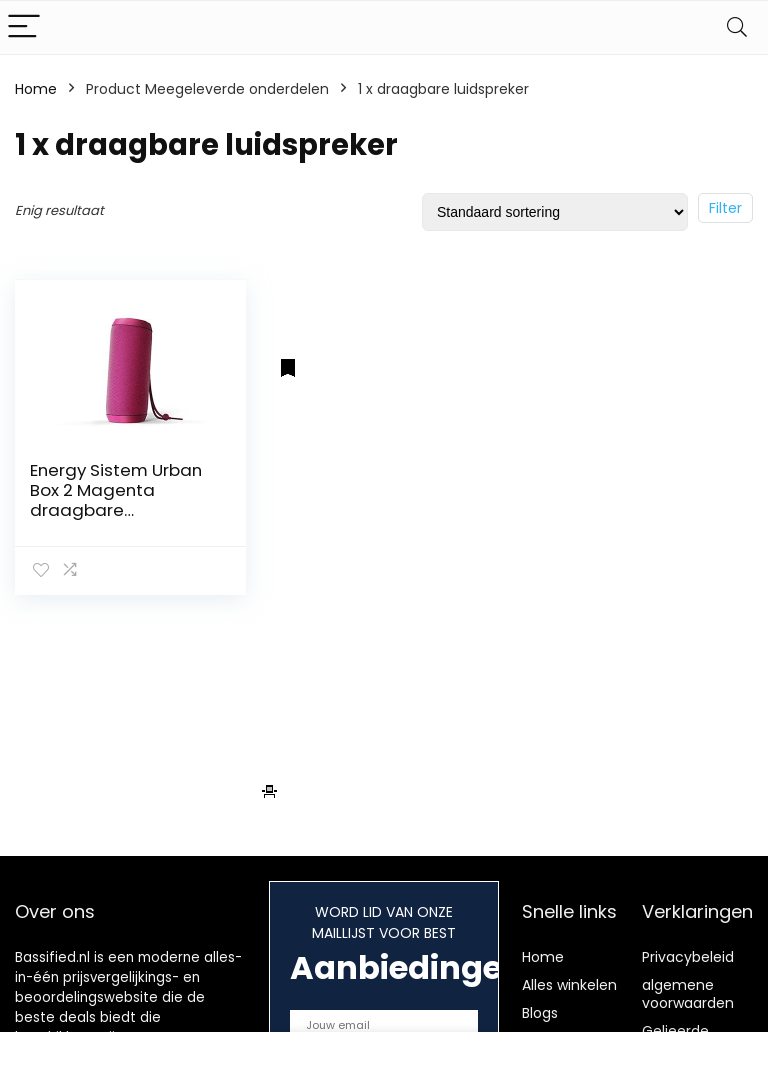  I want to click on bookmark this item, so click(288, 368).